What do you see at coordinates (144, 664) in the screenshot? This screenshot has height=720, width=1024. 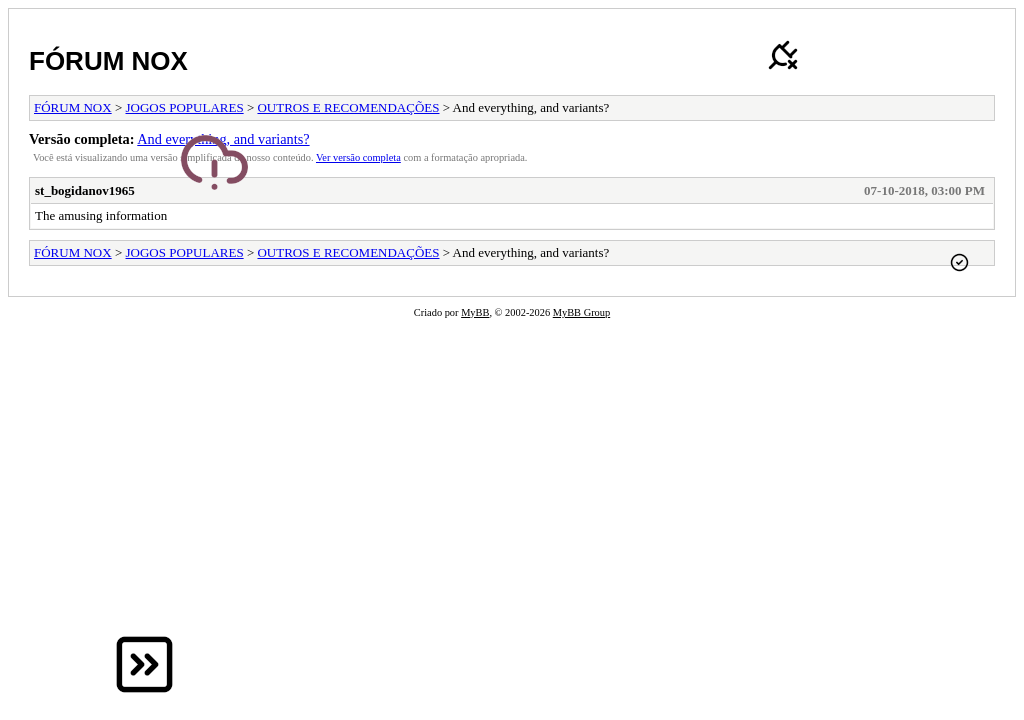 I see `navigate forward or skip ahead` at bounding box center [144, 664].